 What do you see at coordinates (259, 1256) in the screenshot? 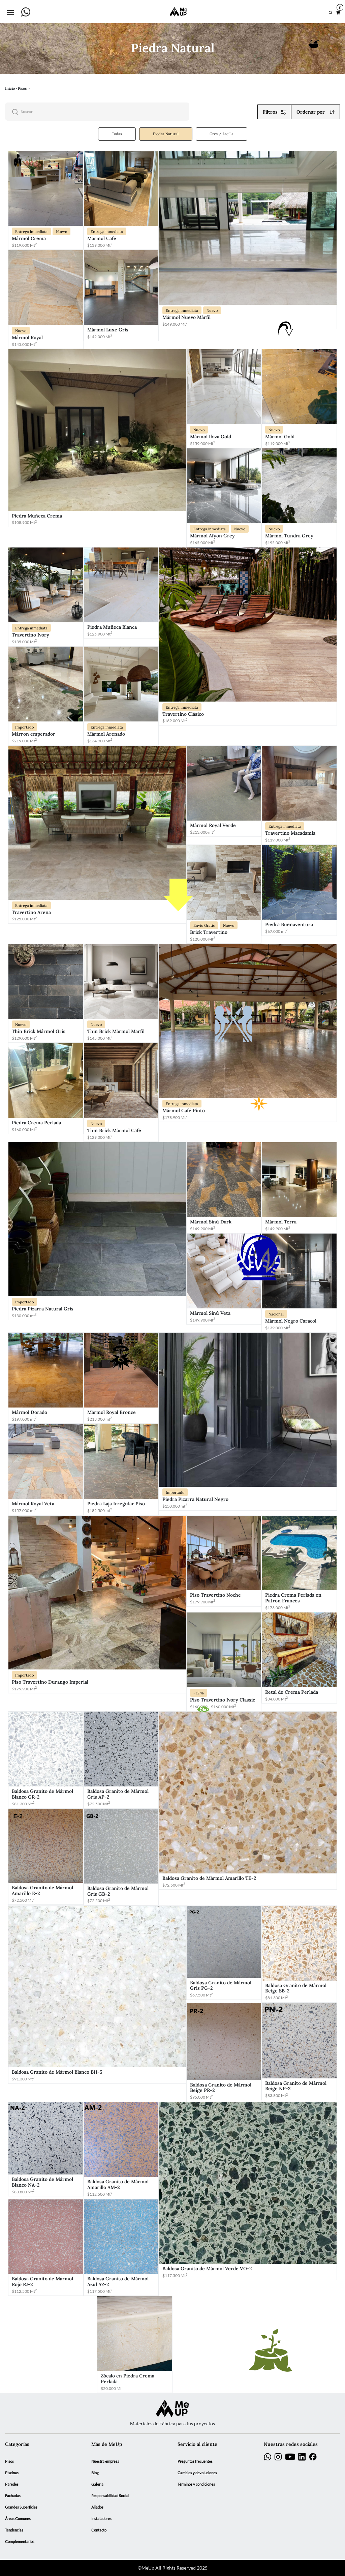
I see `view dragon companion or pet status` at bounding box center [259, 1256].